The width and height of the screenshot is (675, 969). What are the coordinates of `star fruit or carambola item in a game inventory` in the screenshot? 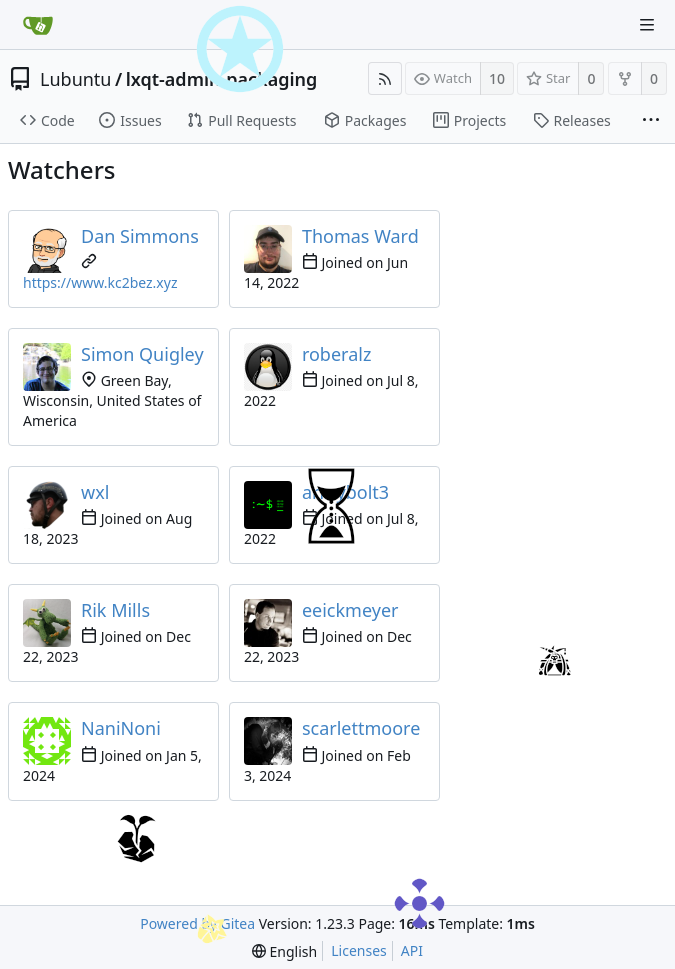 It's located at (212, 929).